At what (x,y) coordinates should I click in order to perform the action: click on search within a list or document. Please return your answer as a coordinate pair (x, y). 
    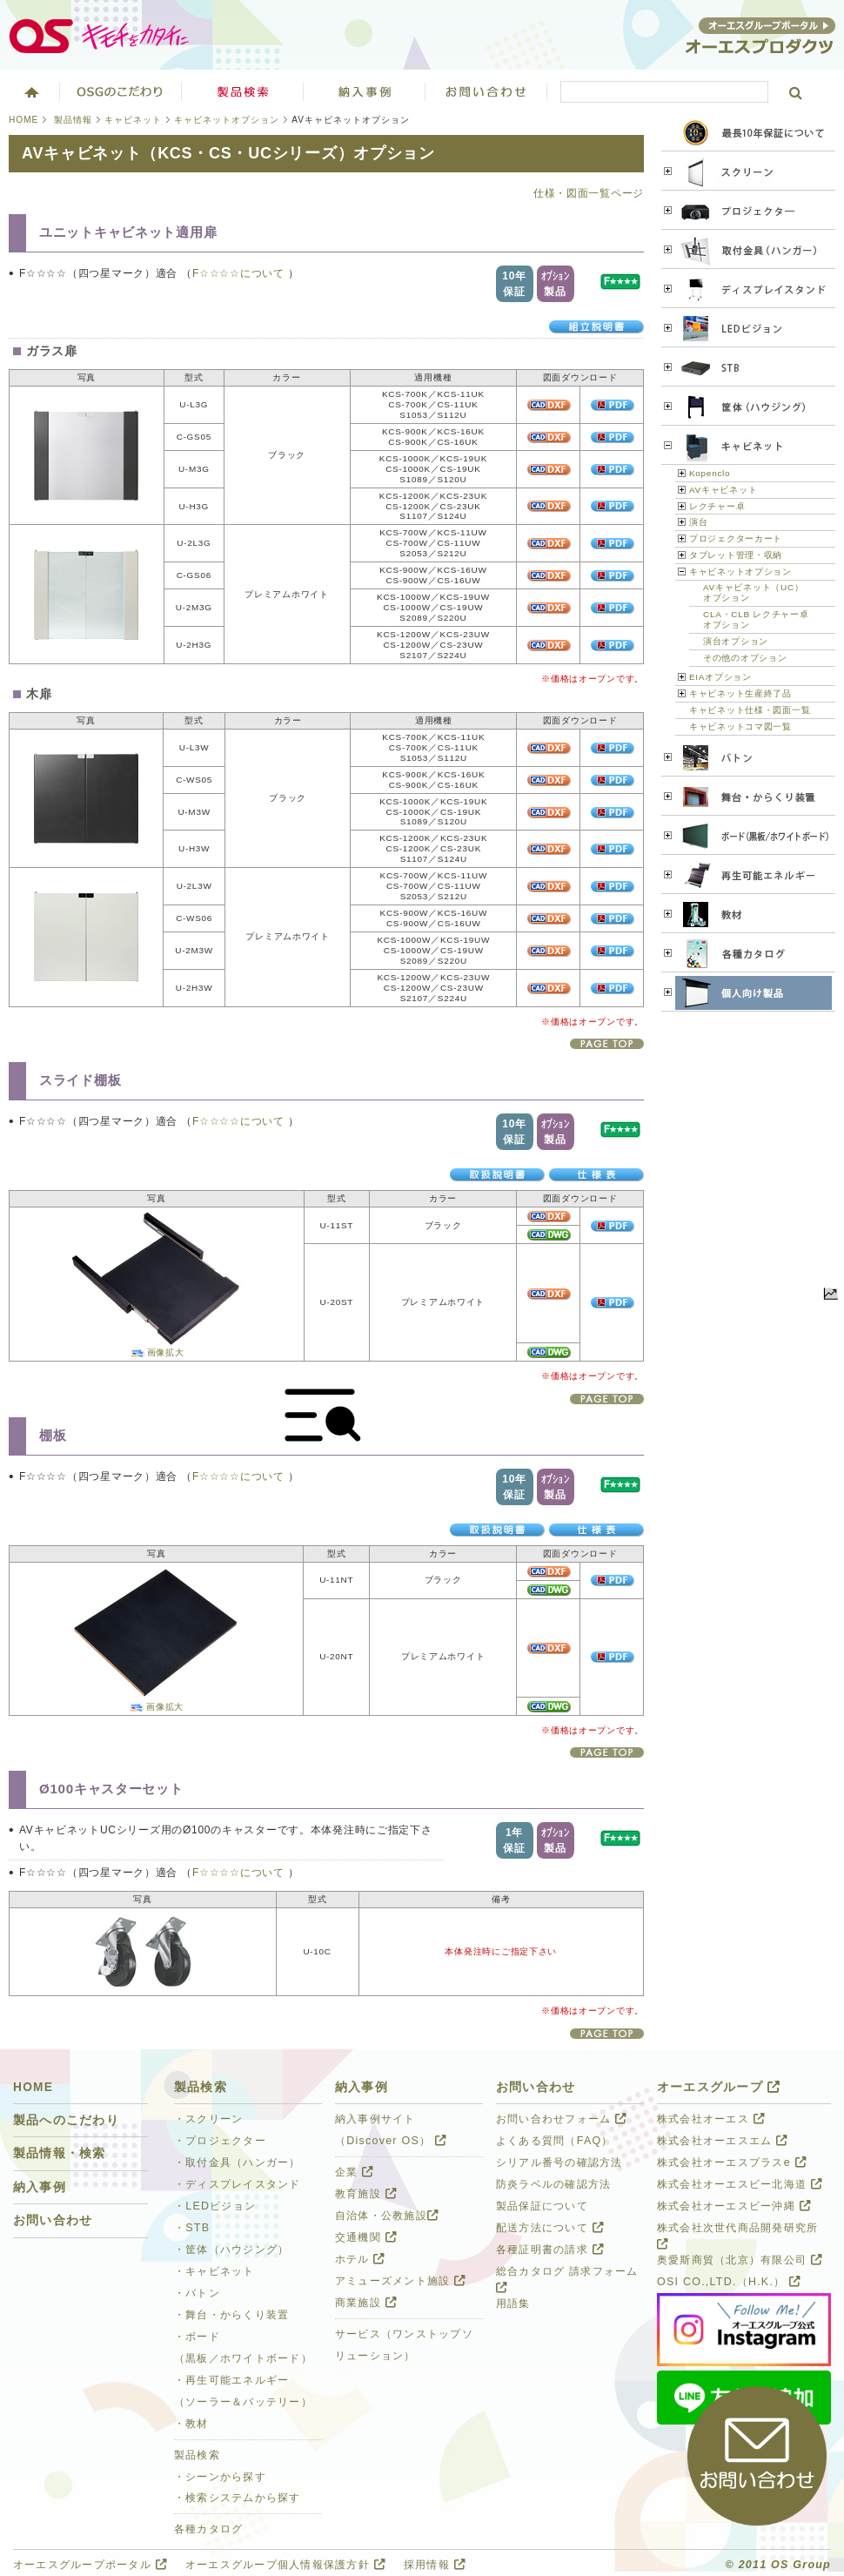
    Looking at the image, I should click on (319, 1415).